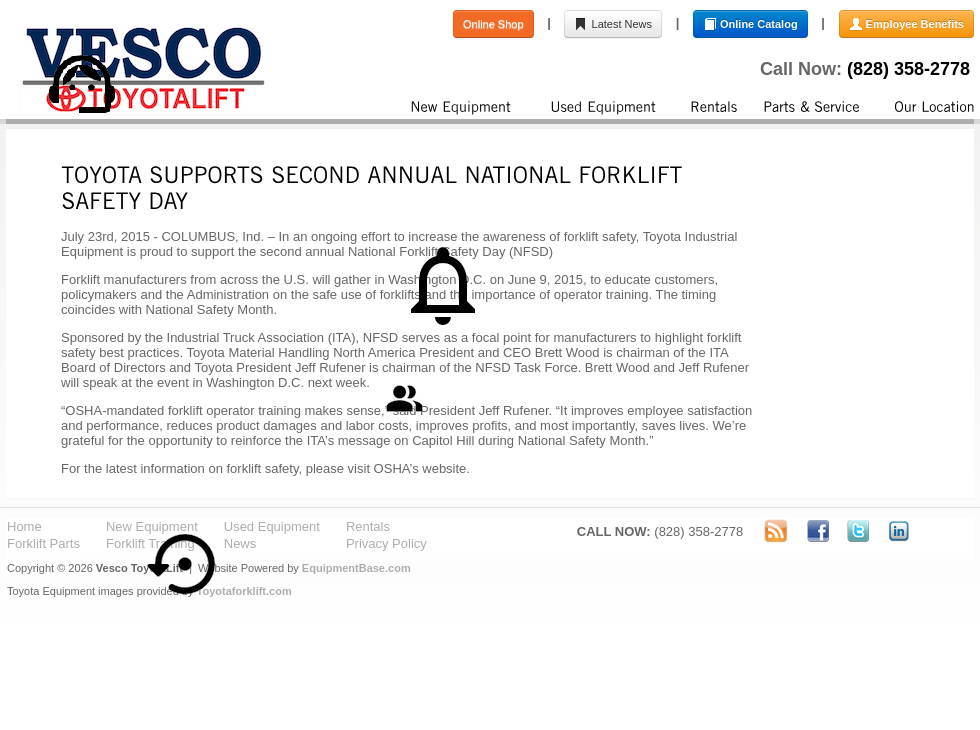 This screenshot has height=730, width=980. What do you see at coordinates (185, 564) in the screenshot?
I see `restore settings to a previous backup` at bounding box center [185, 564].